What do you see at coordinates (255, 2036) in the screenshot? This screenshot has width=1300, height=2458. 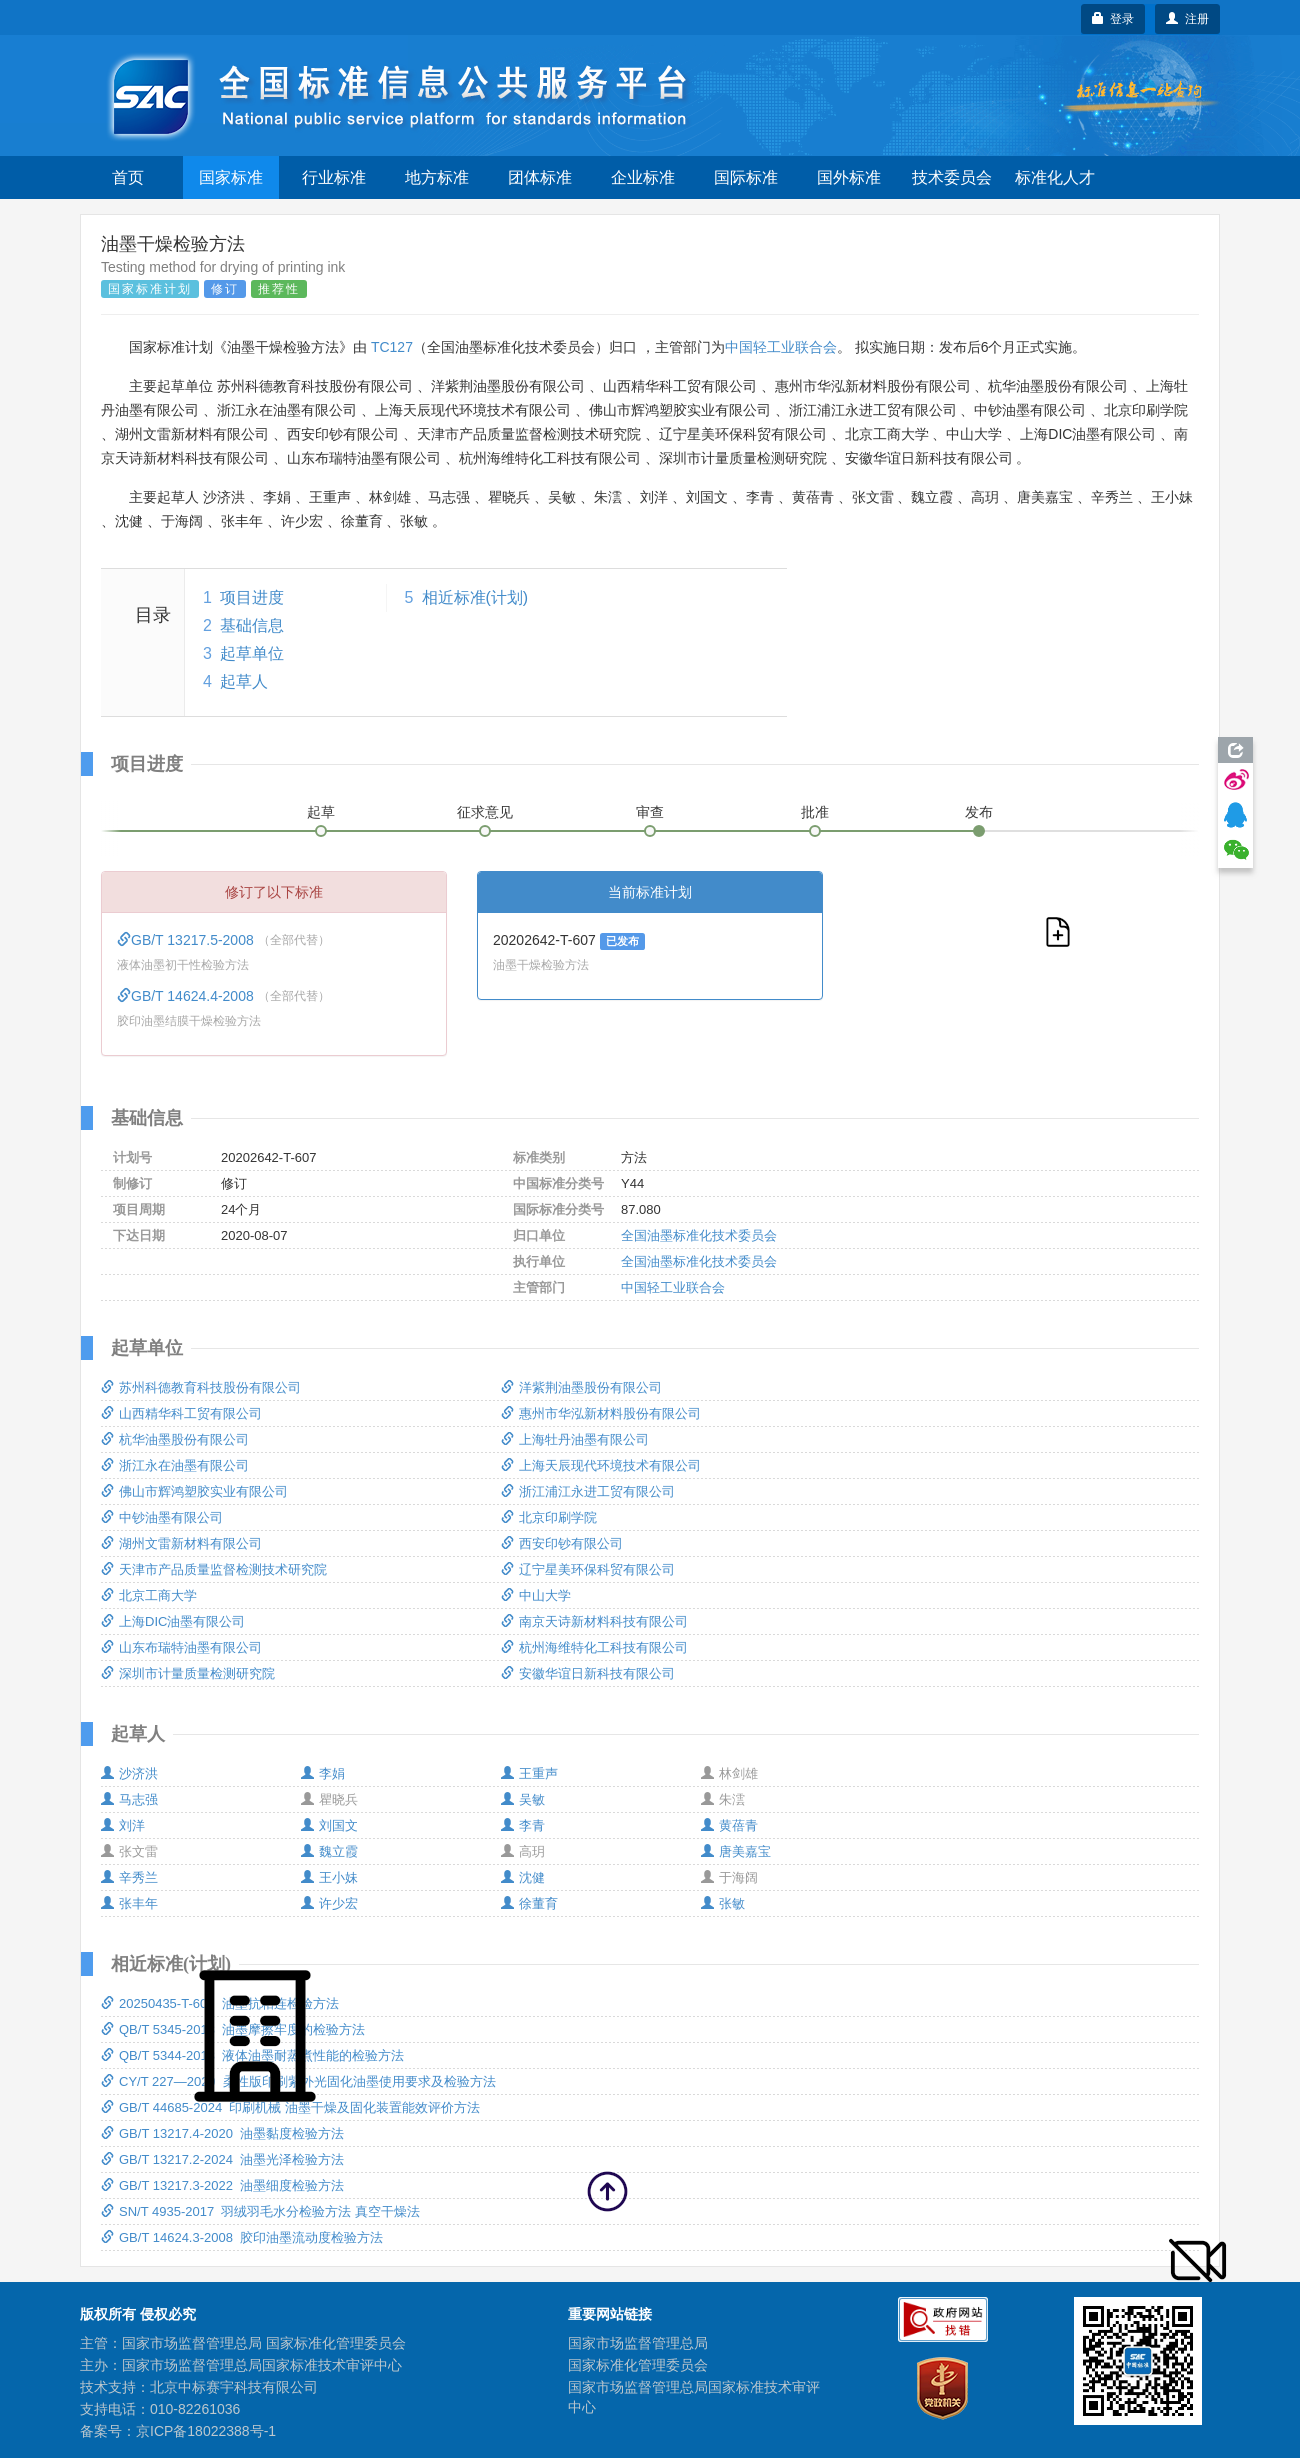 I see `view office or workplace information` at bounding box center [255, 2036].